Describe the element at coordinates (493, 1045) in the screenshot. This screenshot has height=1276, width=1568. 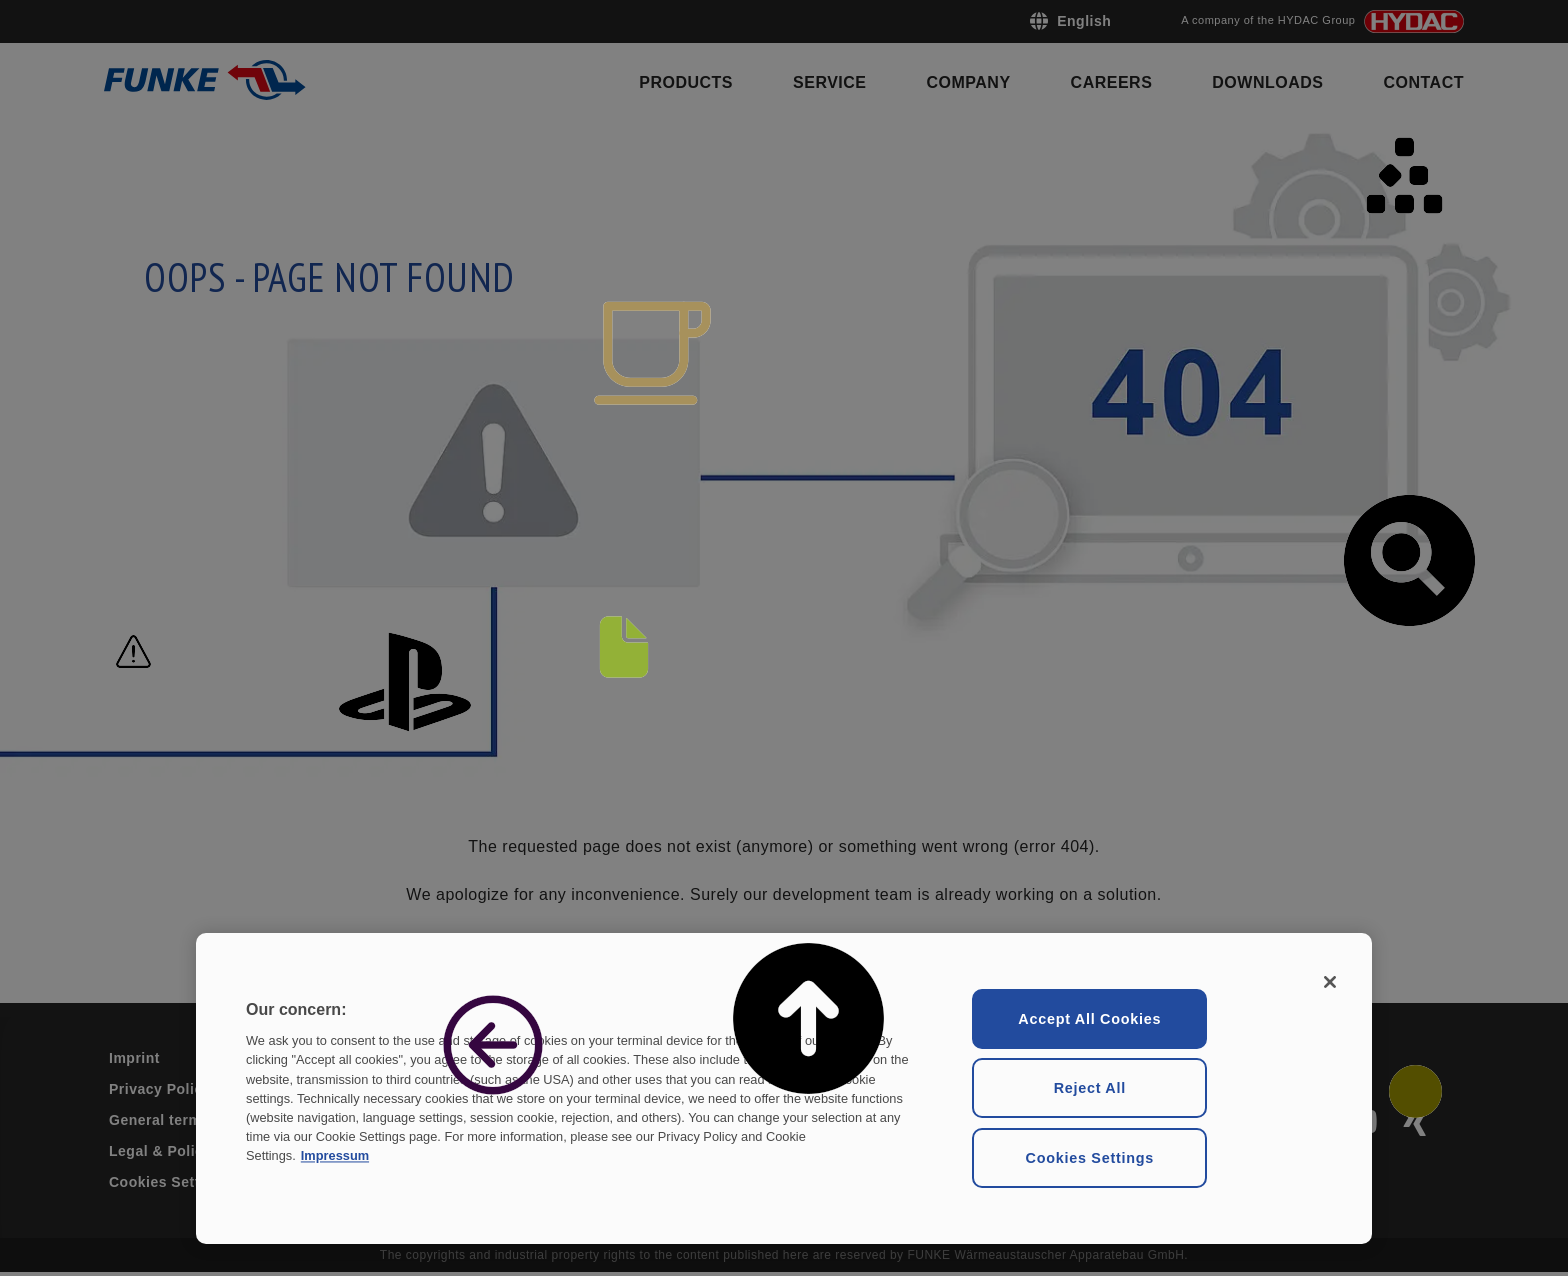
I see `go back to the previous screen` at that location.